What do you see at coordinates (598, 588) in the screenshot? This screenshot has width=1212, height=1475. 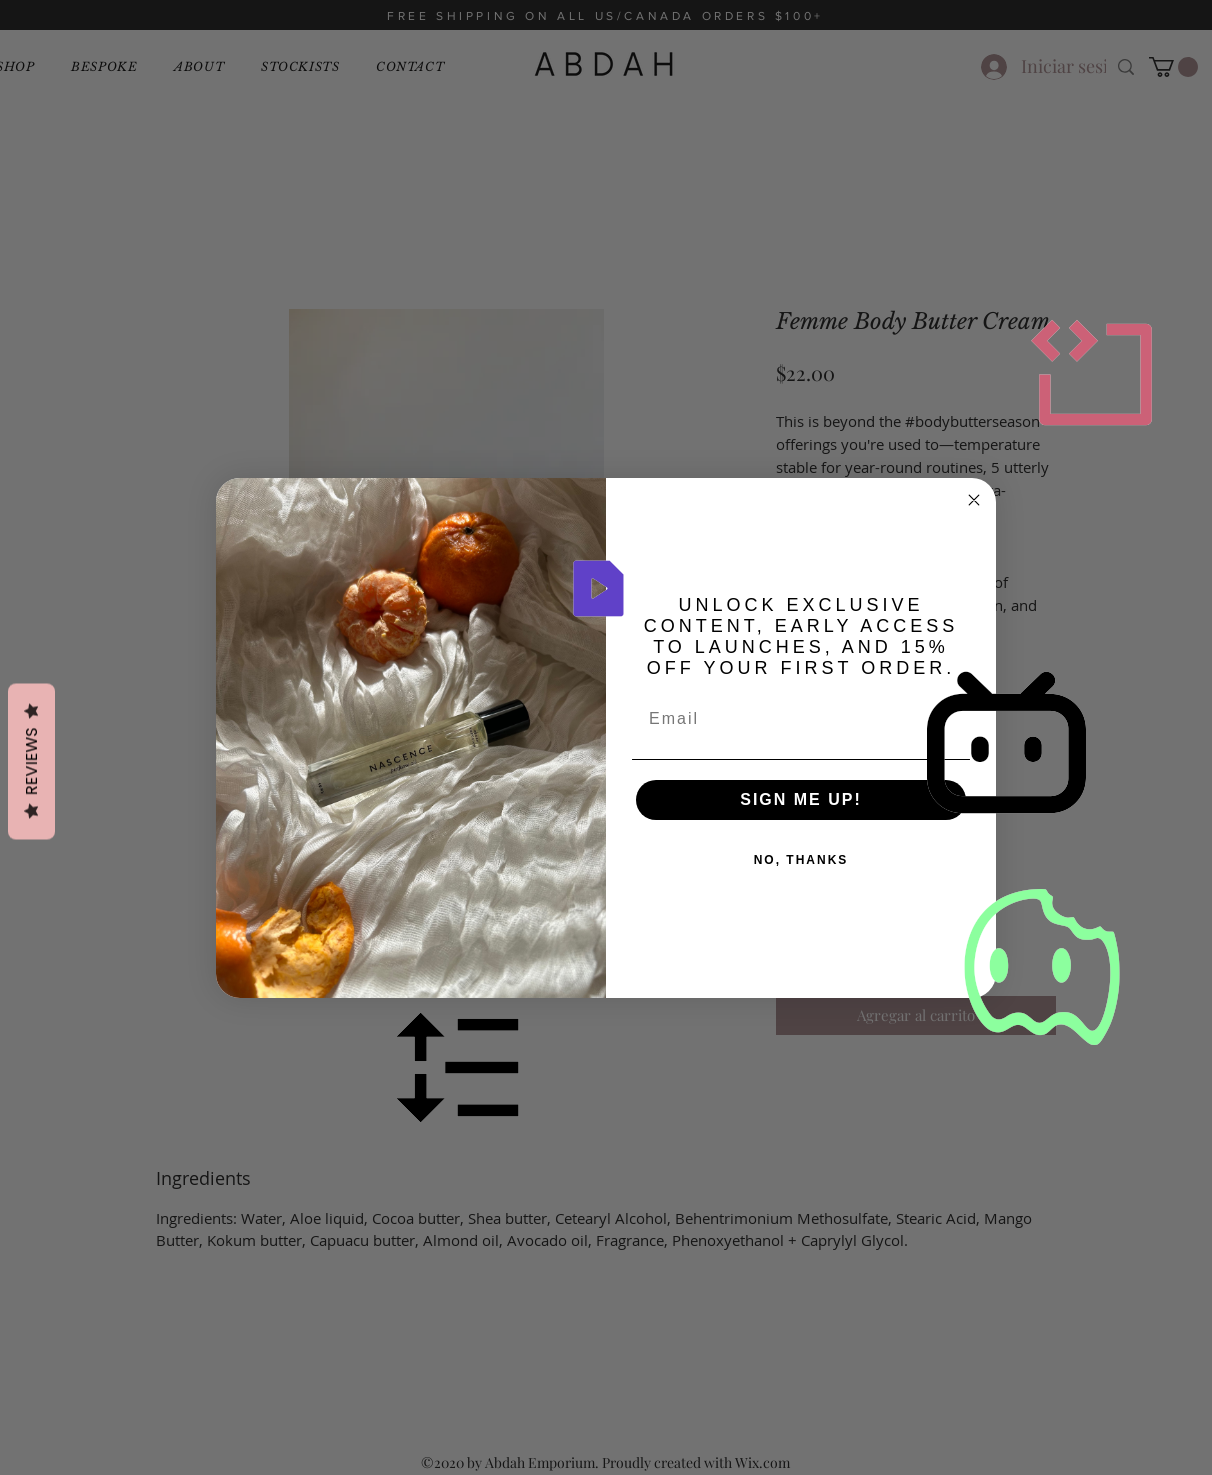 I see `open a video file` at bounding box center [598, 588].